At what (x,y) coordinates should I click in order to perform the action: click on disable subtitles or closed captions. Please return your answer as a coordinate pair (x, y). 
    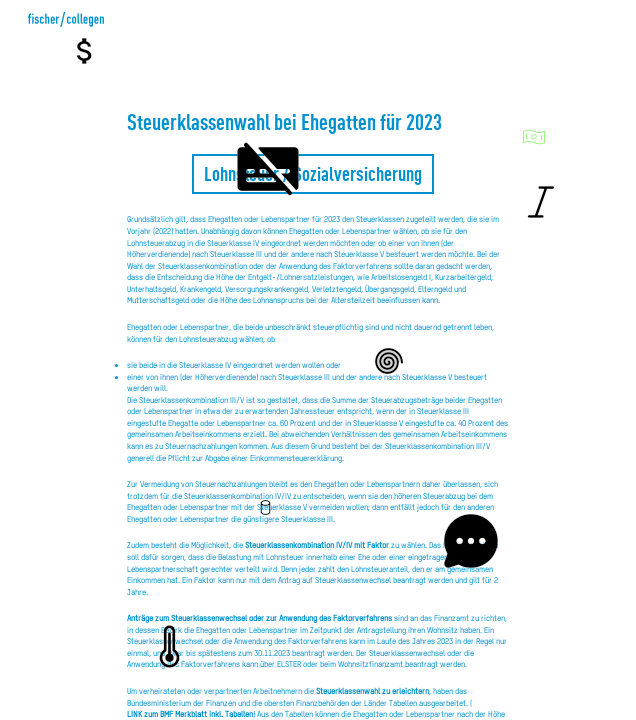
    Looking at the image, I should click on (268, 169).